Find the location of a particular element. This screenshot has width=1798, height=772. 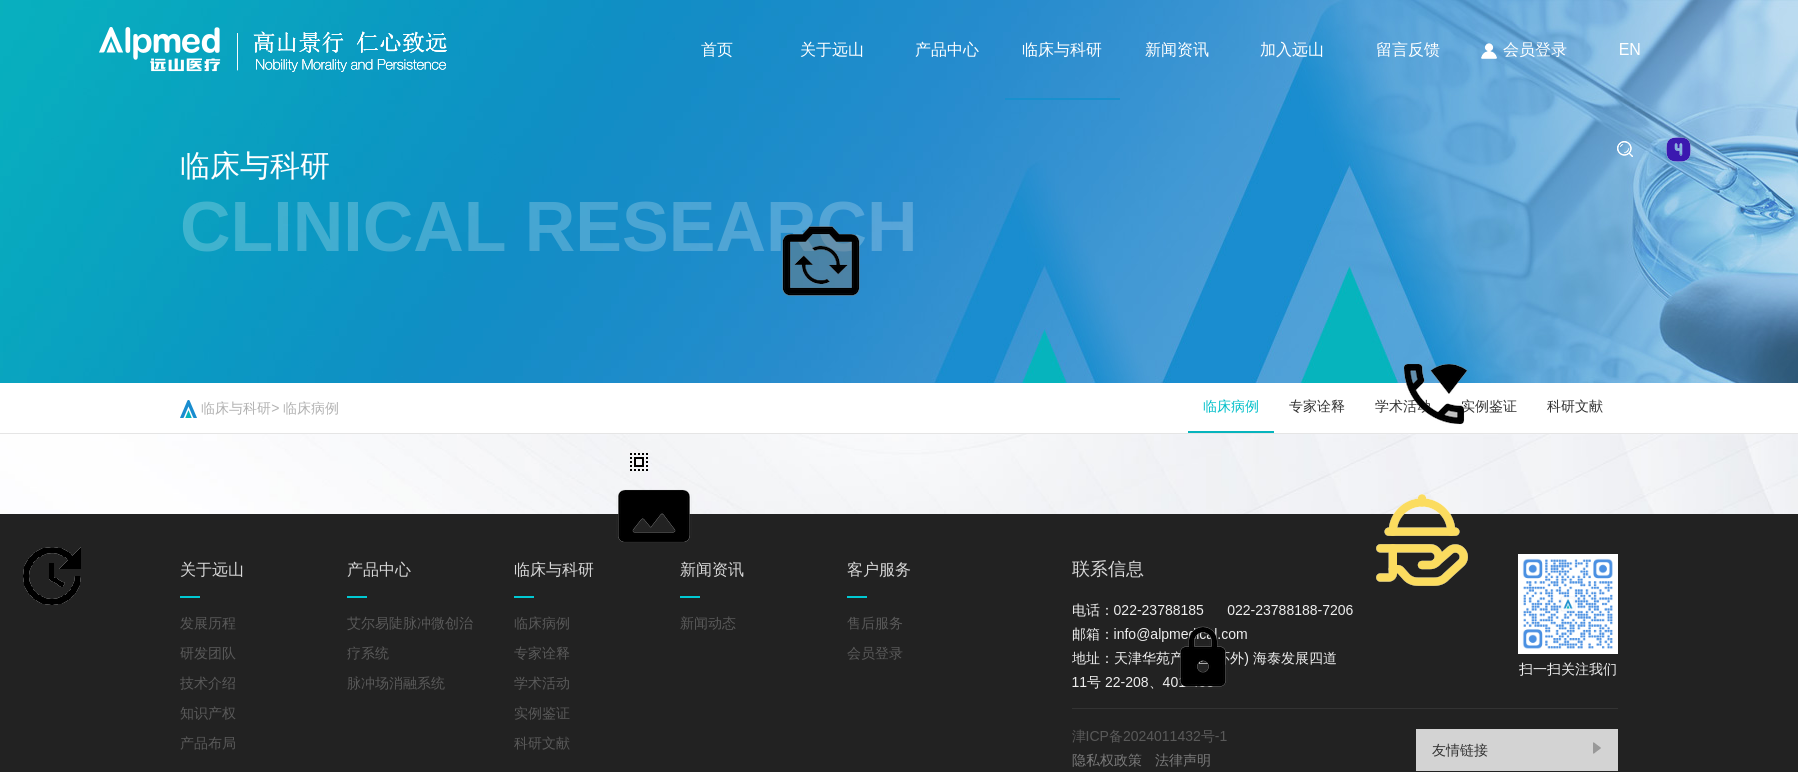

indicates step 4 in a multi-step process is located at coordinates (1678, 149).